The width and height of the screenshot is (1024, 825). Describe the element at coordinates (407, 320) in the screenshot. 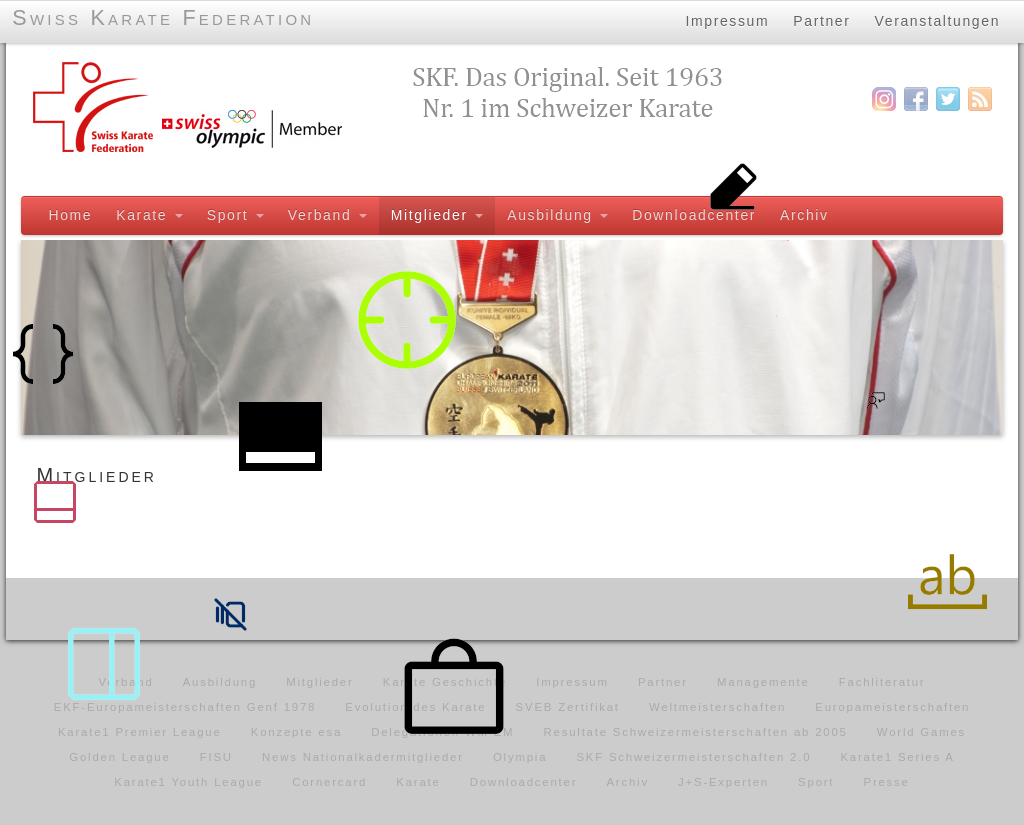

I see `center map on current location` at that location.